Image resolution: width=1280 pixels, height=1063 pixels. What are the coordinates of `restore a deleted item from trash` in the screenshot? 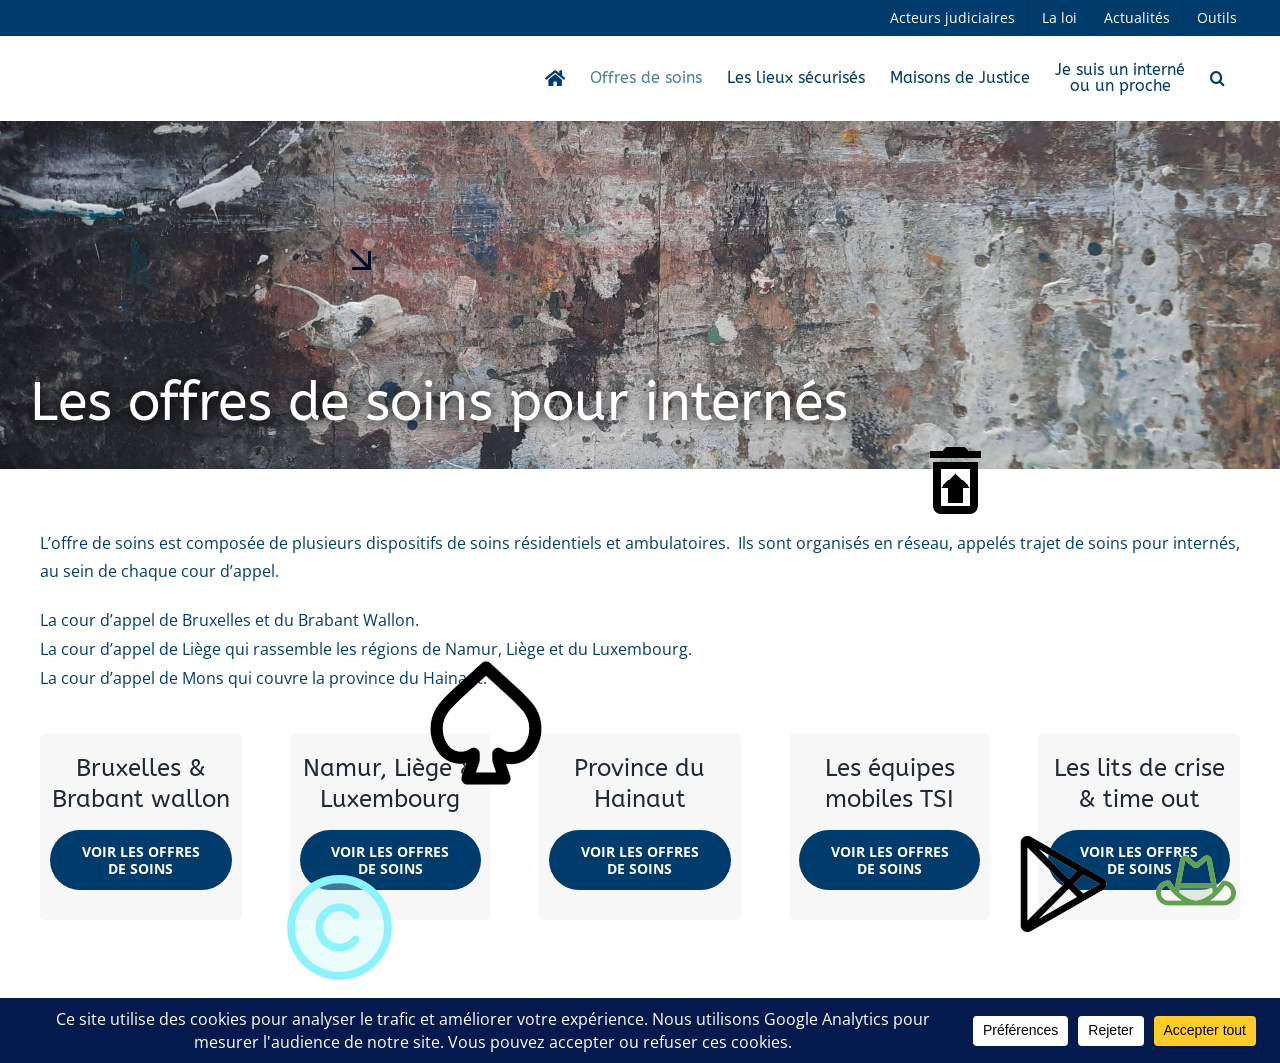 It's located at (955, 480).